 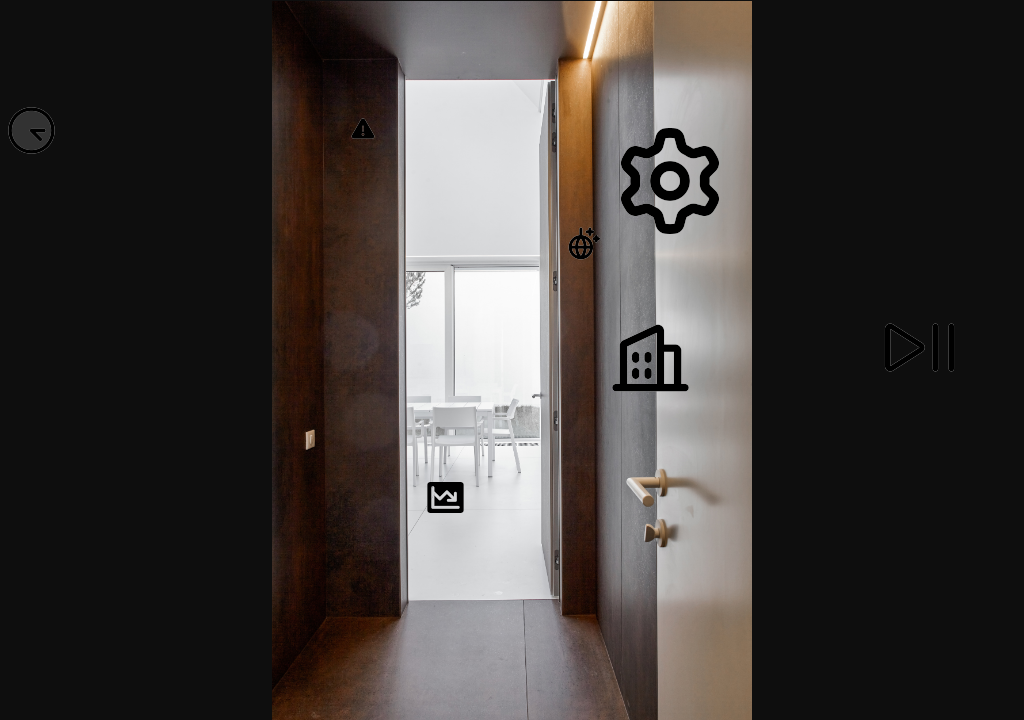 What do you see at coordinates (919, 347) in the screenshot?
I see `toggle between play and pause for media playback` at bounding box center [919, 347].